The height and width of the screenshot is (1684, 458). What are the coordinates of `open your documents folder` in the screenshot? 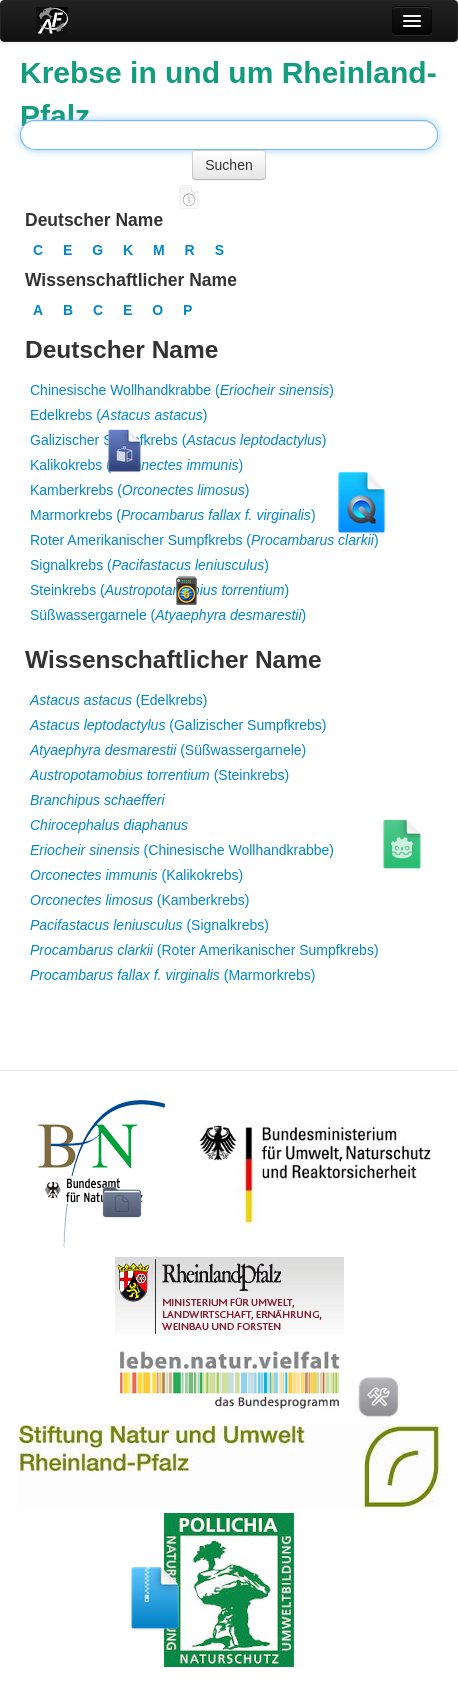 It's located at (122, 1202).